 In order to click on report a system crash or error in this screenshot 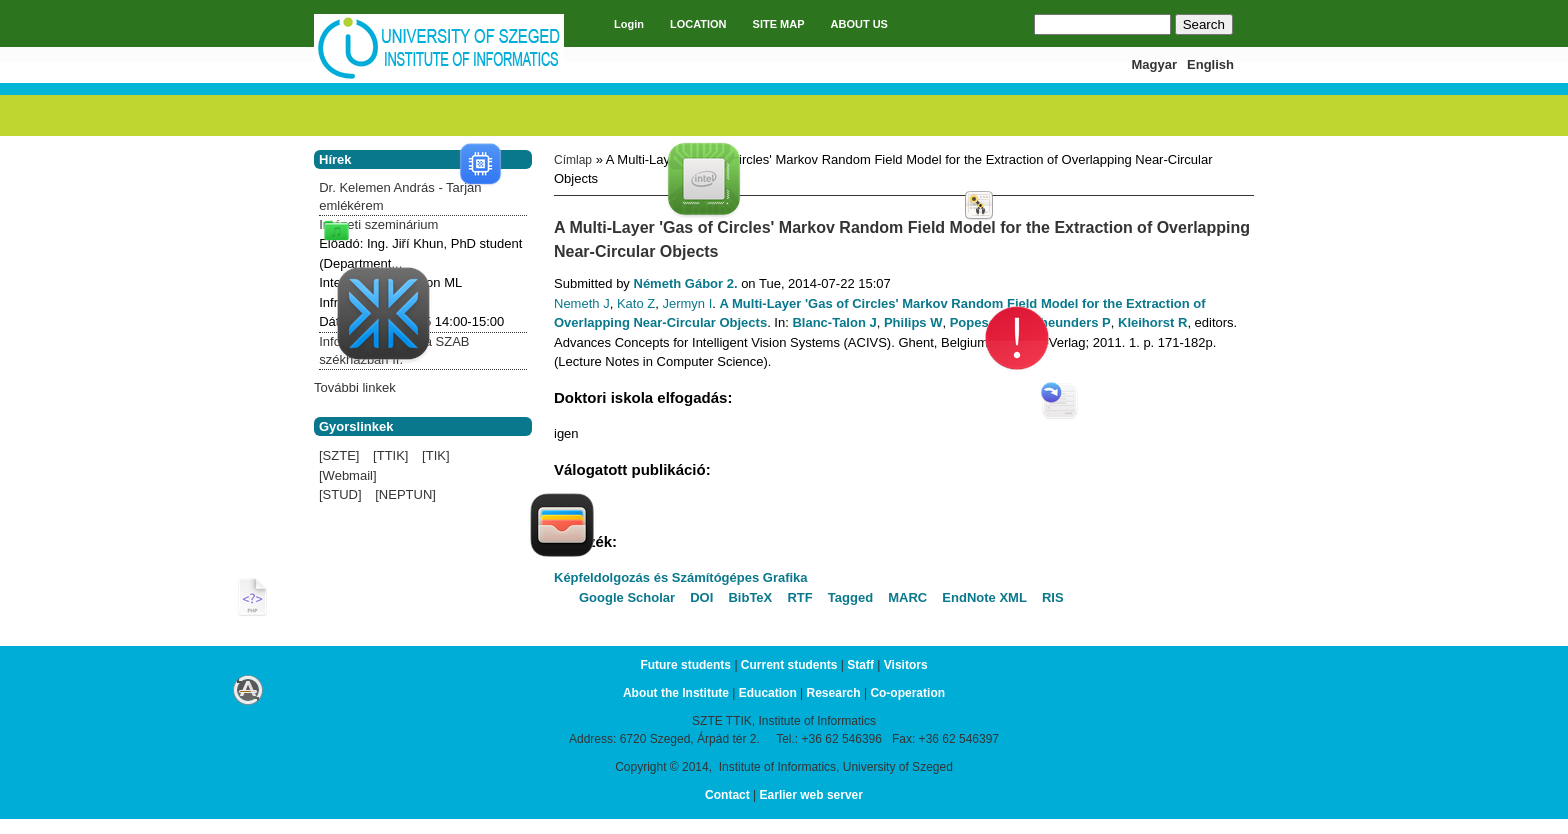, I will do `click(1017, 338)`.